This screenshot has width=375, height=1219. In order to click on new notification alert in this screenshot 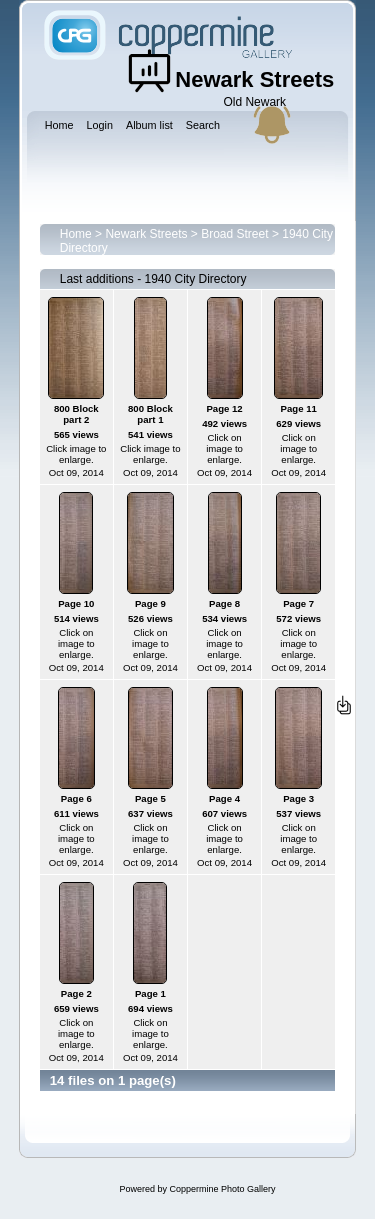, I will do `click(272, 125)`.